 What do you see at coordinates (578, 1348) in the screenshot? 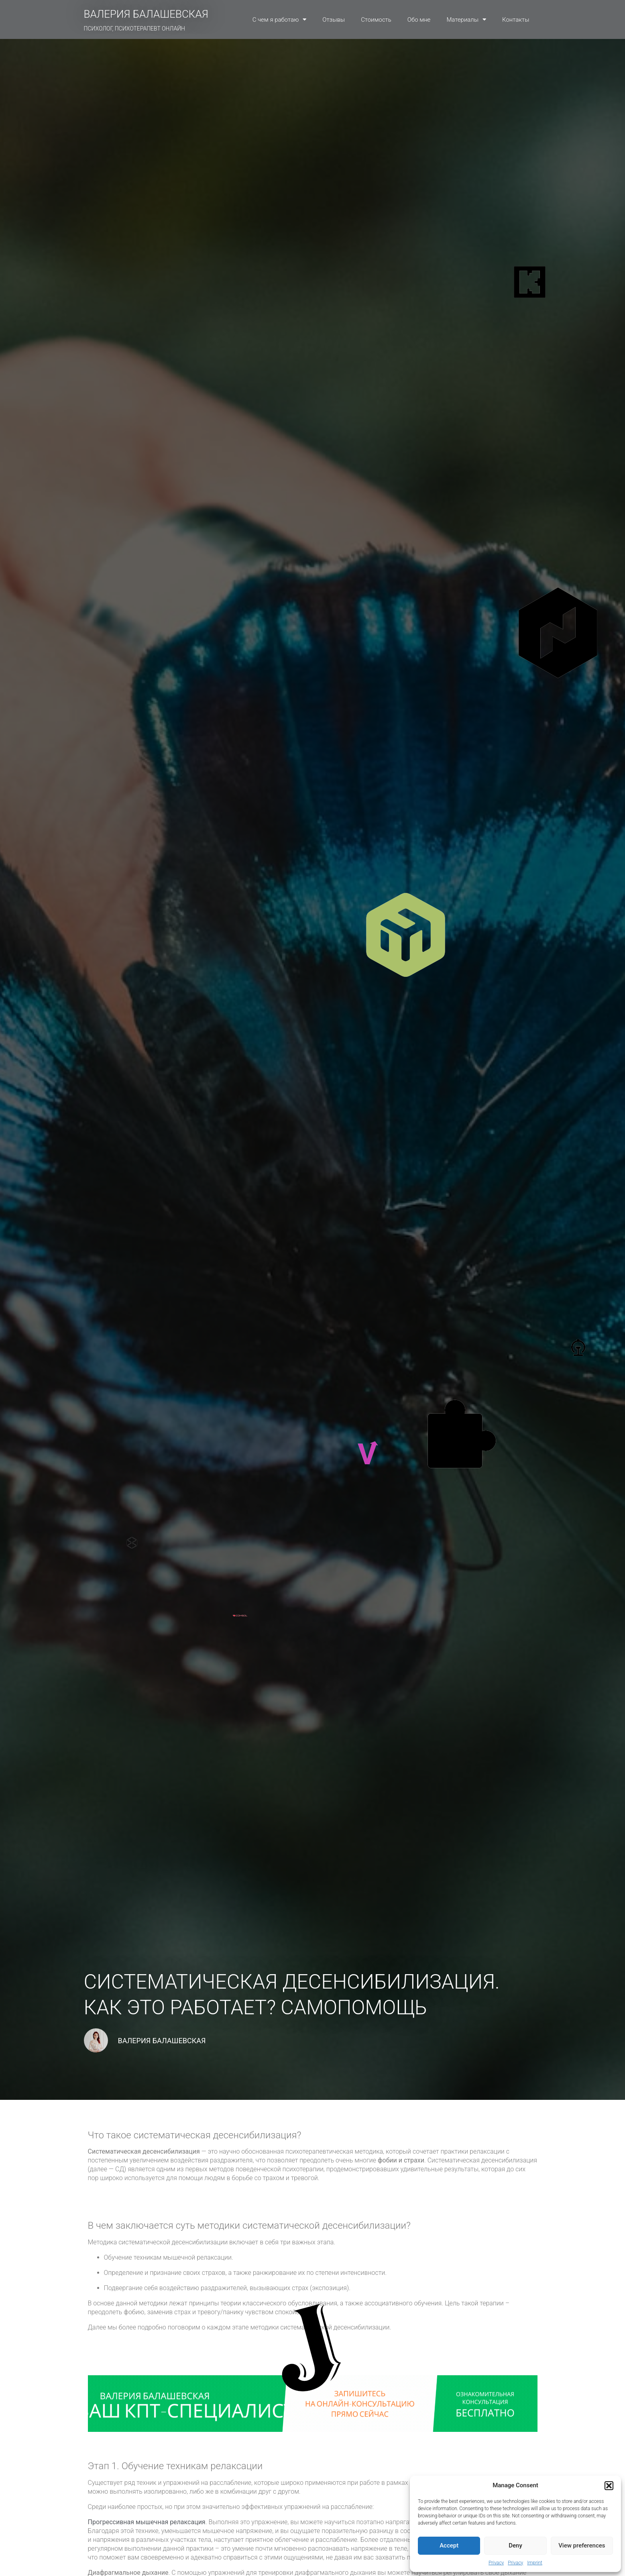
I see `china railway logo` at bounding box center [578, 1348].